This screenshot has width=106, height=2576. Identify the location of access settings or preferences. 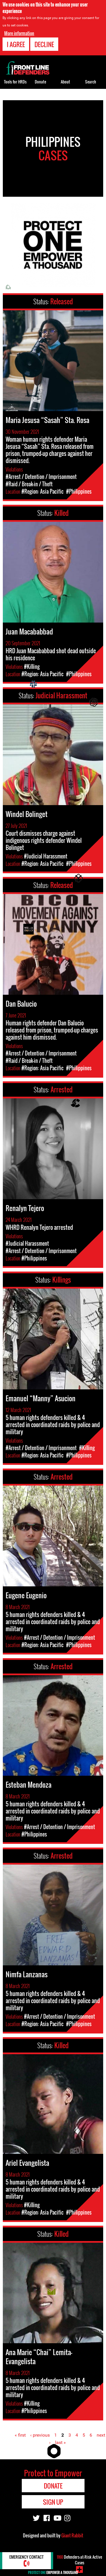
(18, 1306).